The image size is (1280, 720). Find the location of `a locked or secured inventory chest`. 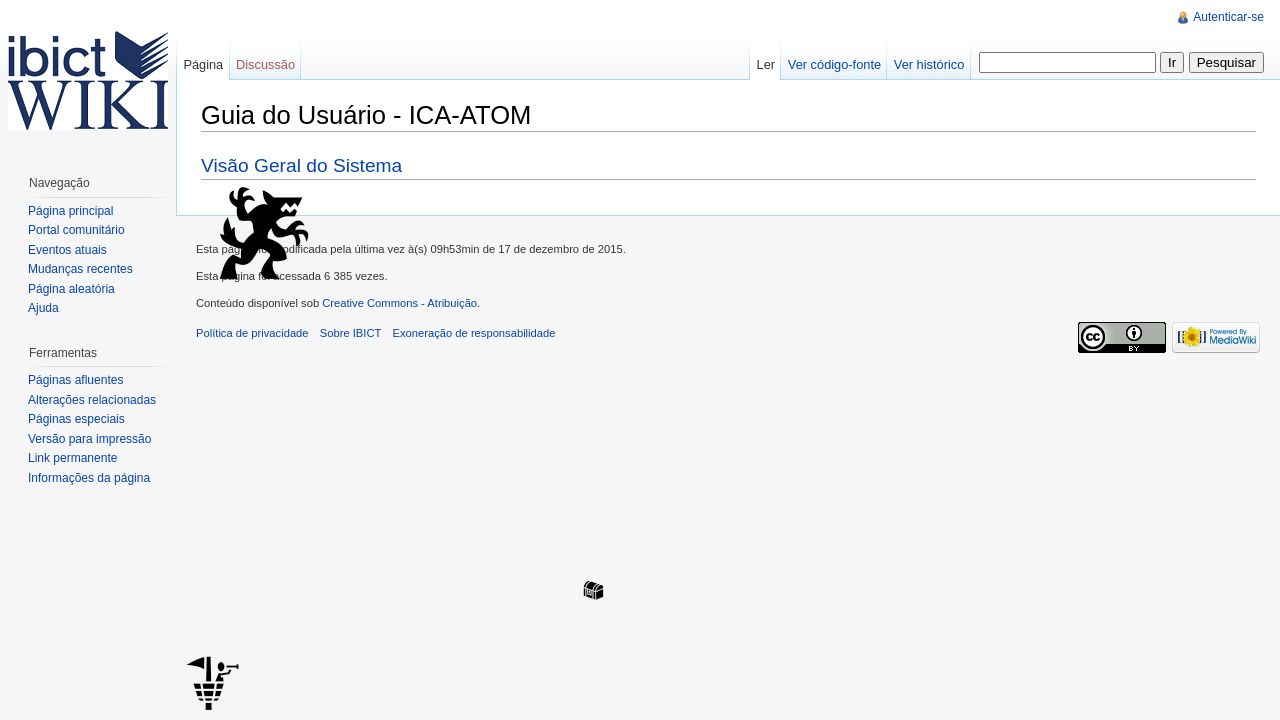

a locked or secured inventory chest is located at coordinates (593, 590).